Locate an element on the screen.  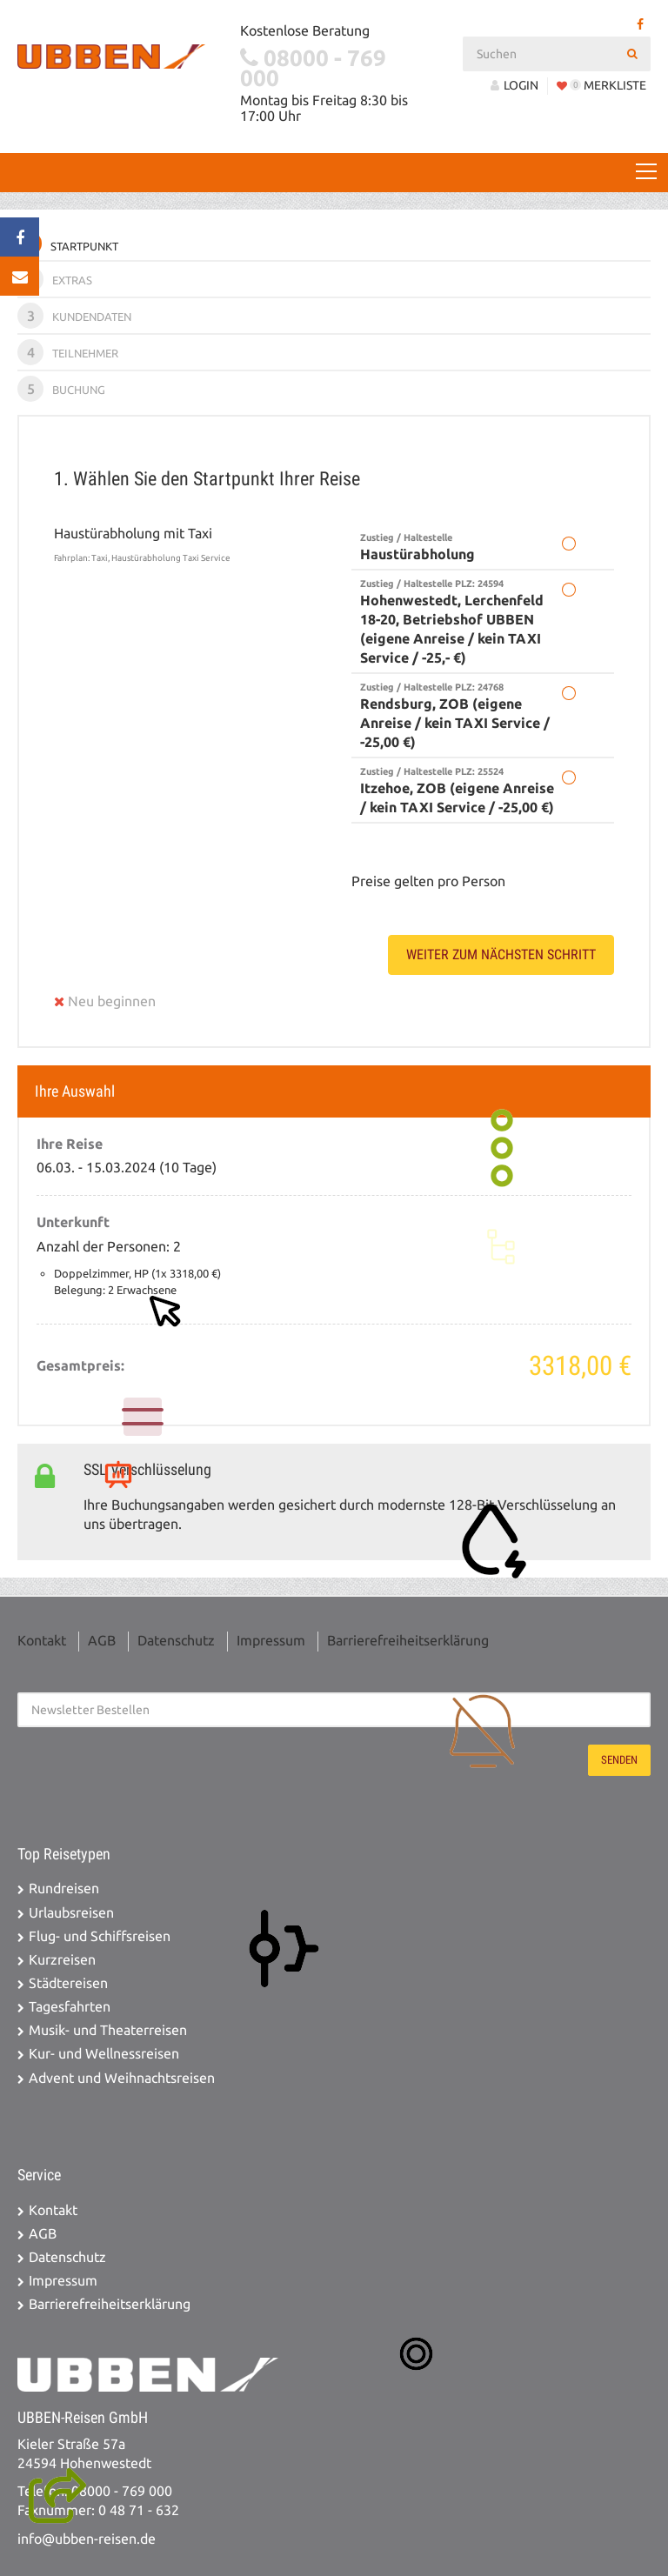
hydroelectric power or water energy indicator is located at coordinates (491, 1539).